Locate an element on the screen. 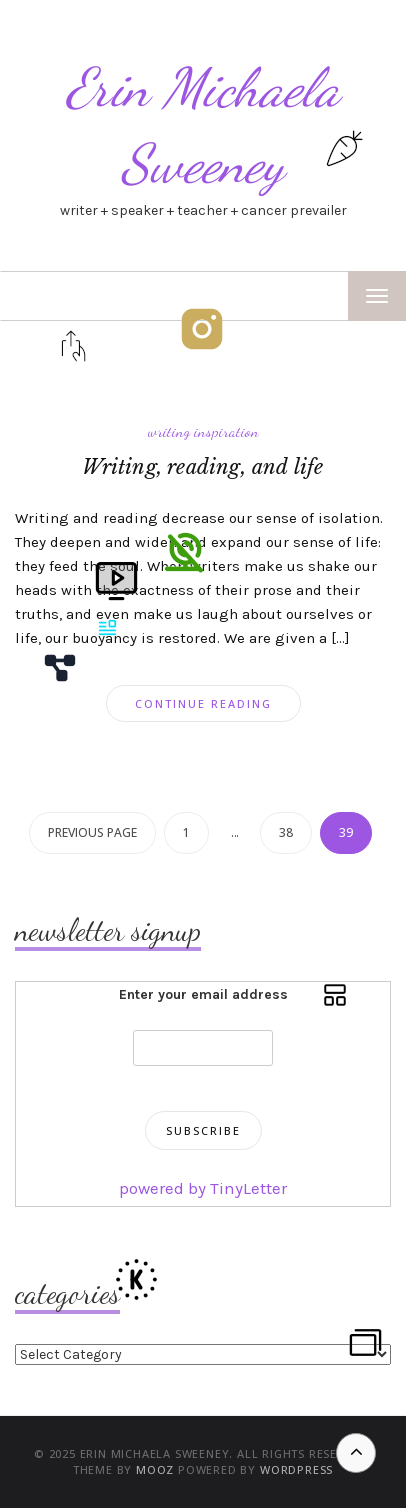 This screenshot has height=1508, width=406. view project workflow or diagram is located at coordinates (60, 668).